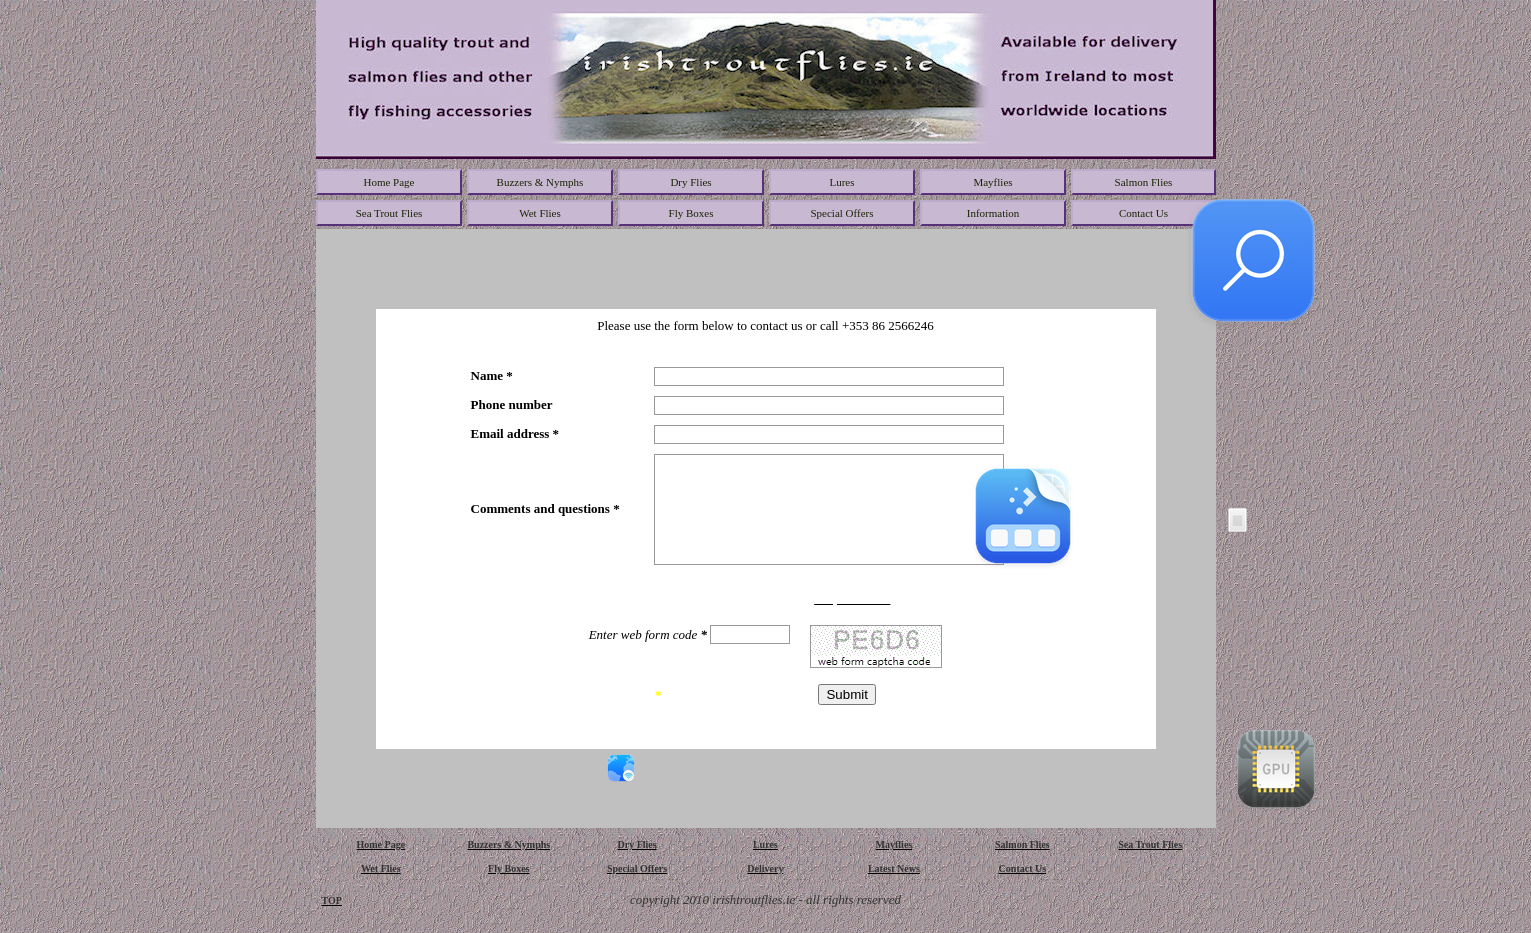 Image resolution: width=1531 pixels, height=933 pixels. What do you see at coordinates (1253, 262) in the screenshot?
I see `open search or spotlight functionality` at bounding box center [1253, 262].